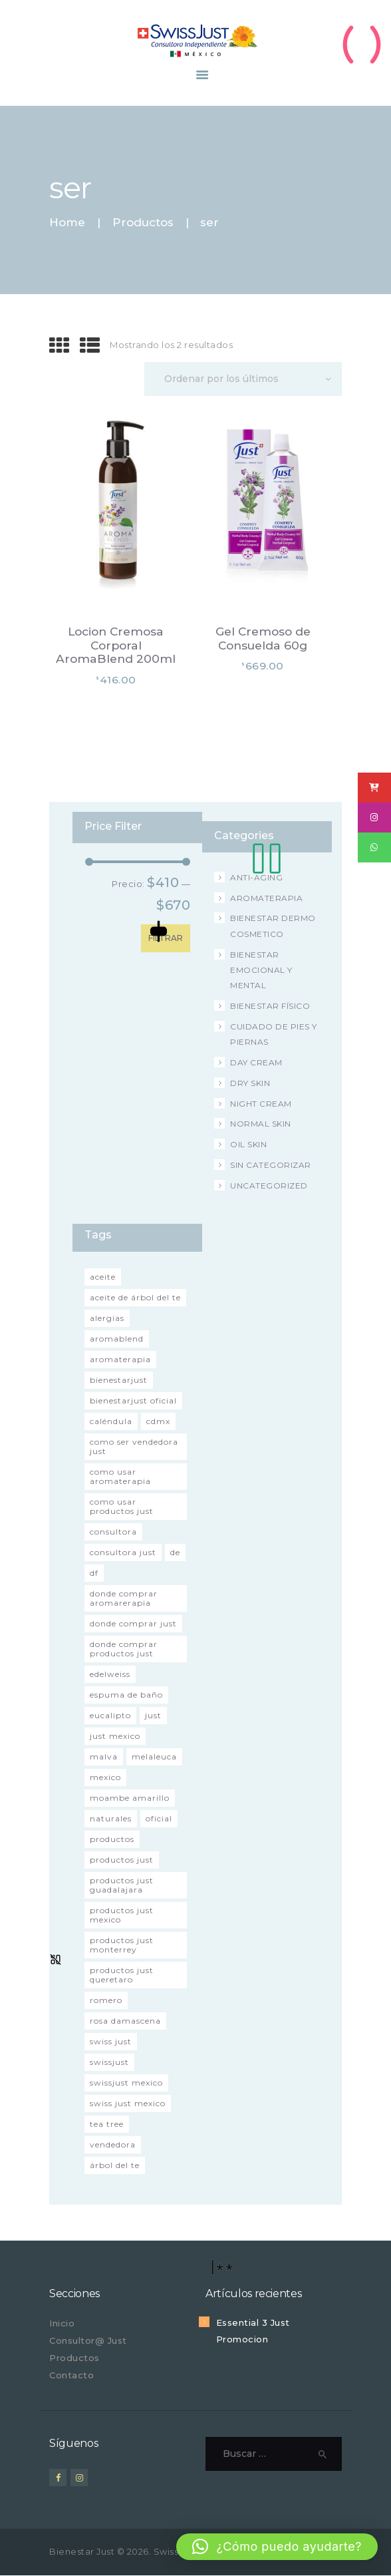 The height and width of the screenshot is (2576, 391). I want to click on center align content horizontally, so click(158, 931).